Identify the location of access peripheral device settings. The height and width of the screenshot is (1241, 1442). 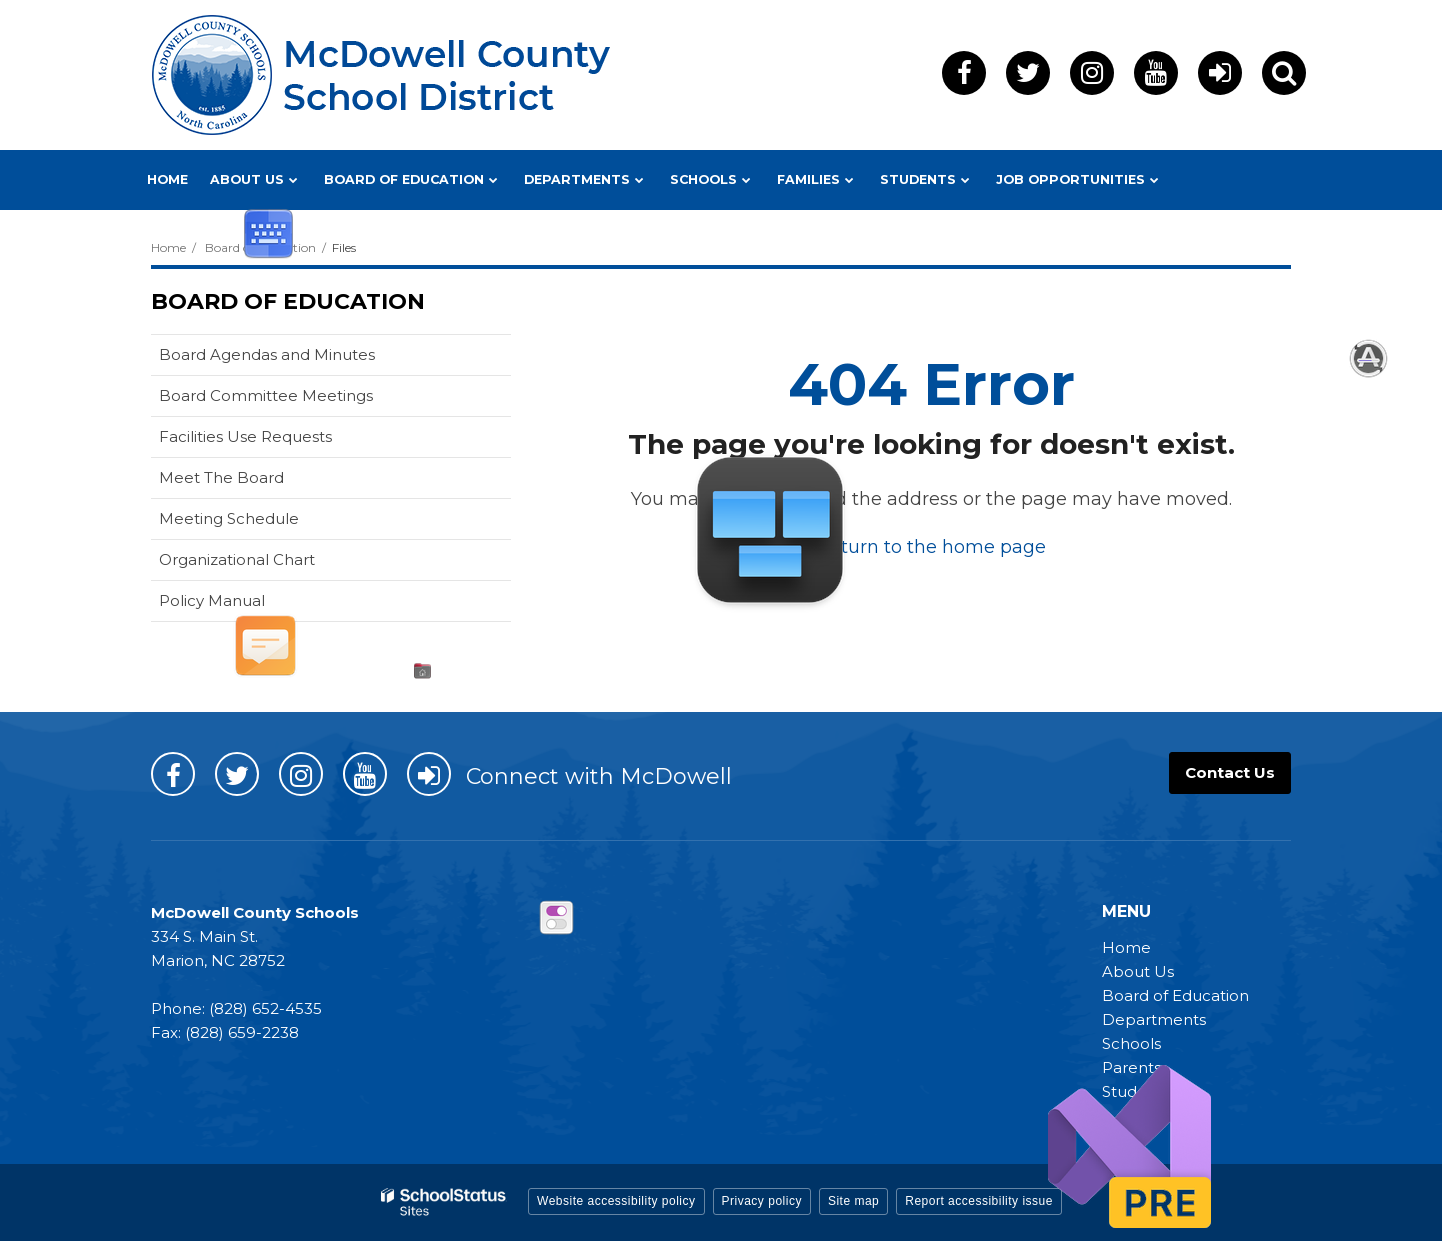
(268, 233).